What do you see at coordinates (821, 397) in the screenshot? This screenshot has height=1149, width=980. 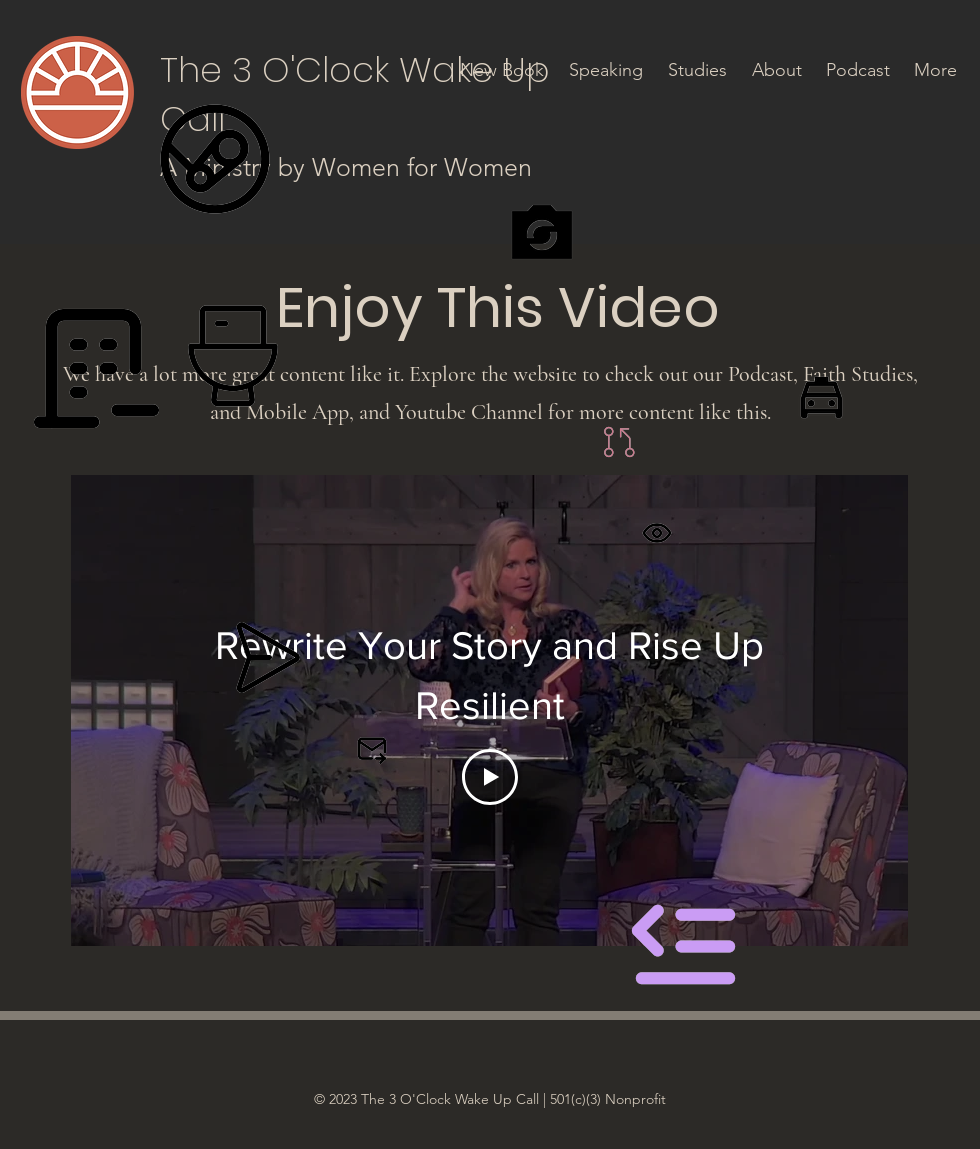 I see `request a taxi or rideshare` at bounding box center [821, 397].